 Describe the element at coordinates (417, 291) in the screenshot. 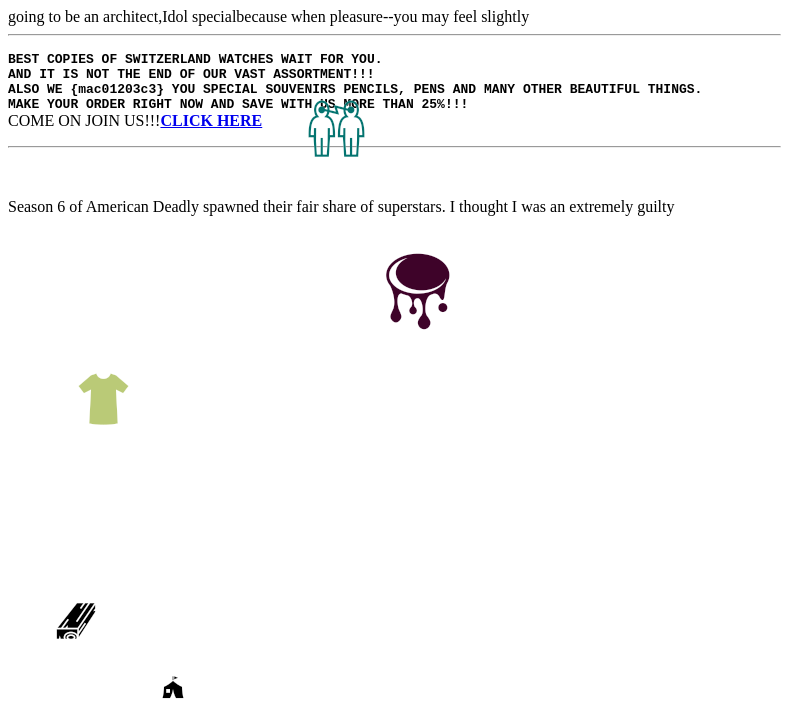

I see `indicates slime or goo element in a game` at that location.